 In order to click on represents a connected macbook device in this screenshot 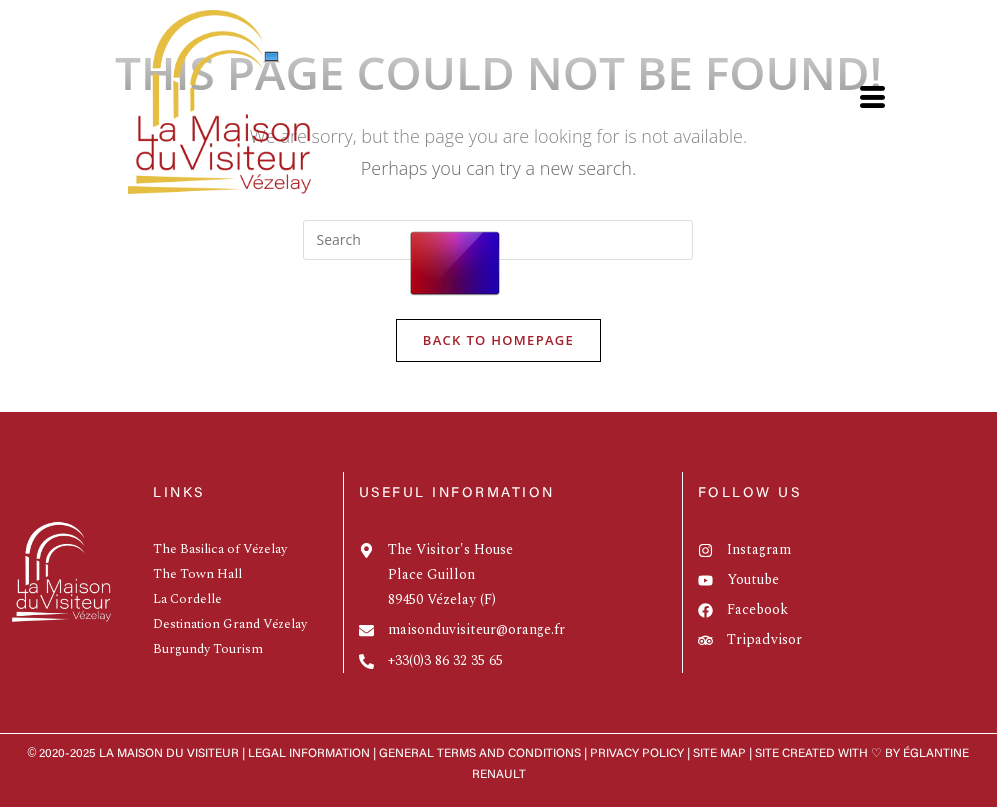, I will do `click(271, 55)`.